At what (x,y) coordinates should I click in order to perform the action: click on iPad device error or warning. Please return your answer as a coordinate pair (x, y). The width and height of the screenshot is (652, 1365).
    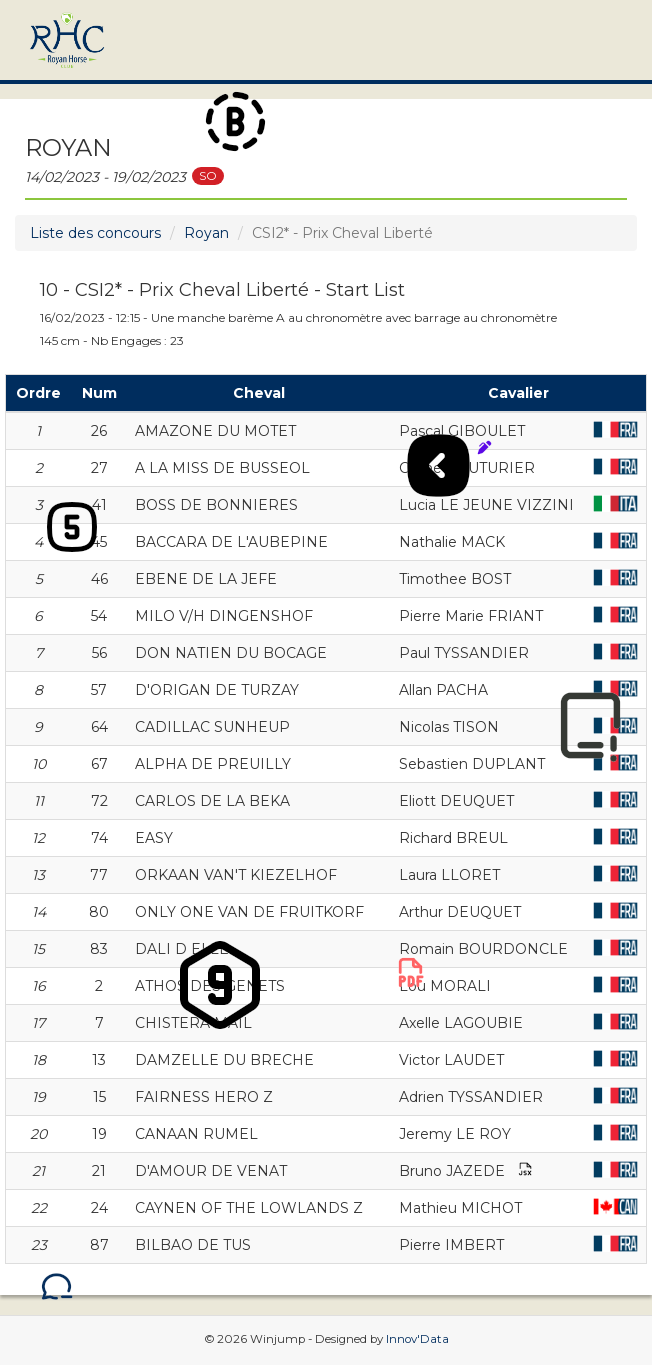
    Looking at the image, I should click on (590, 725).